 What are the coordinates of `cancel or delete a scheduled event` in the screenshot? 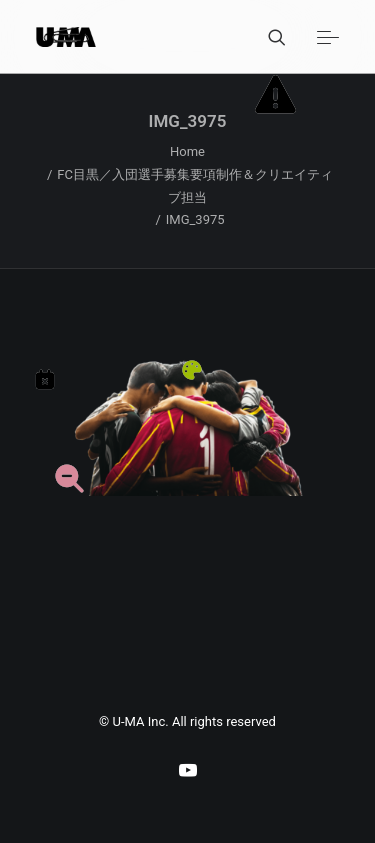 It's located at (45, 380).